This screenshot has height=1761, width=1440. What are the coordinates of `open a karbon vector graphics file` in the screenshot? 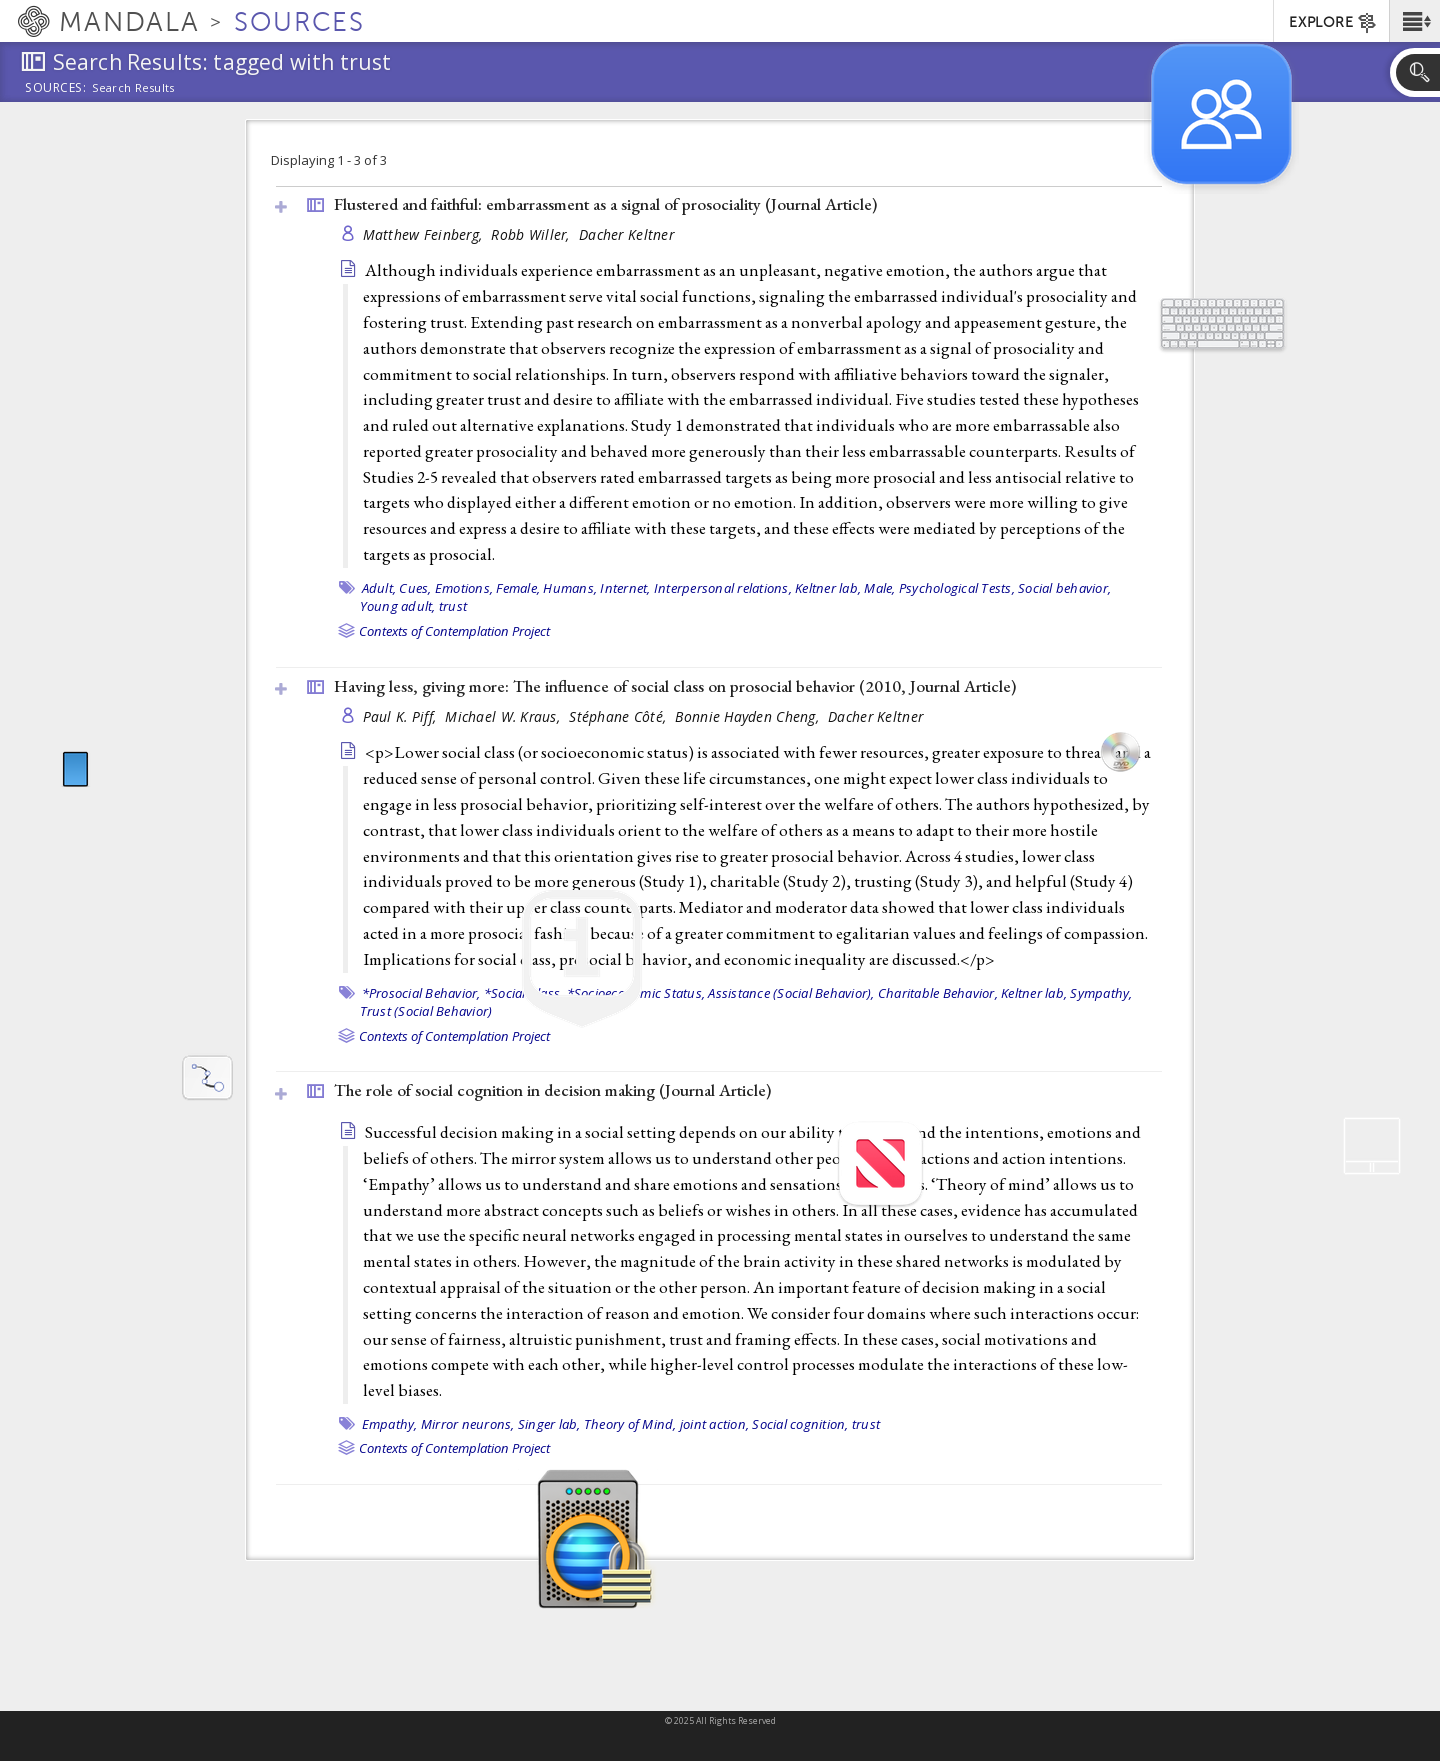 It's located at (207, 1076).